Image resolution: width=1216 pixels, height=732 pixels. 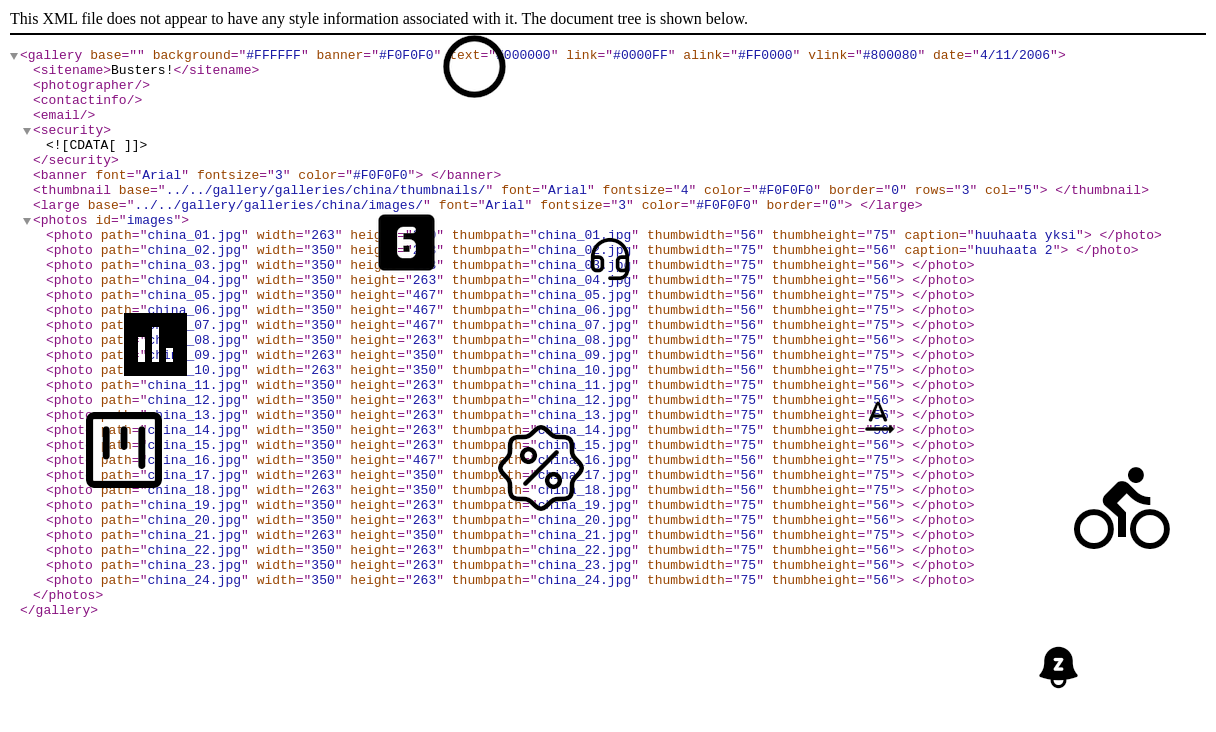 I want to click on view poll results, so click(x=155, y=344).